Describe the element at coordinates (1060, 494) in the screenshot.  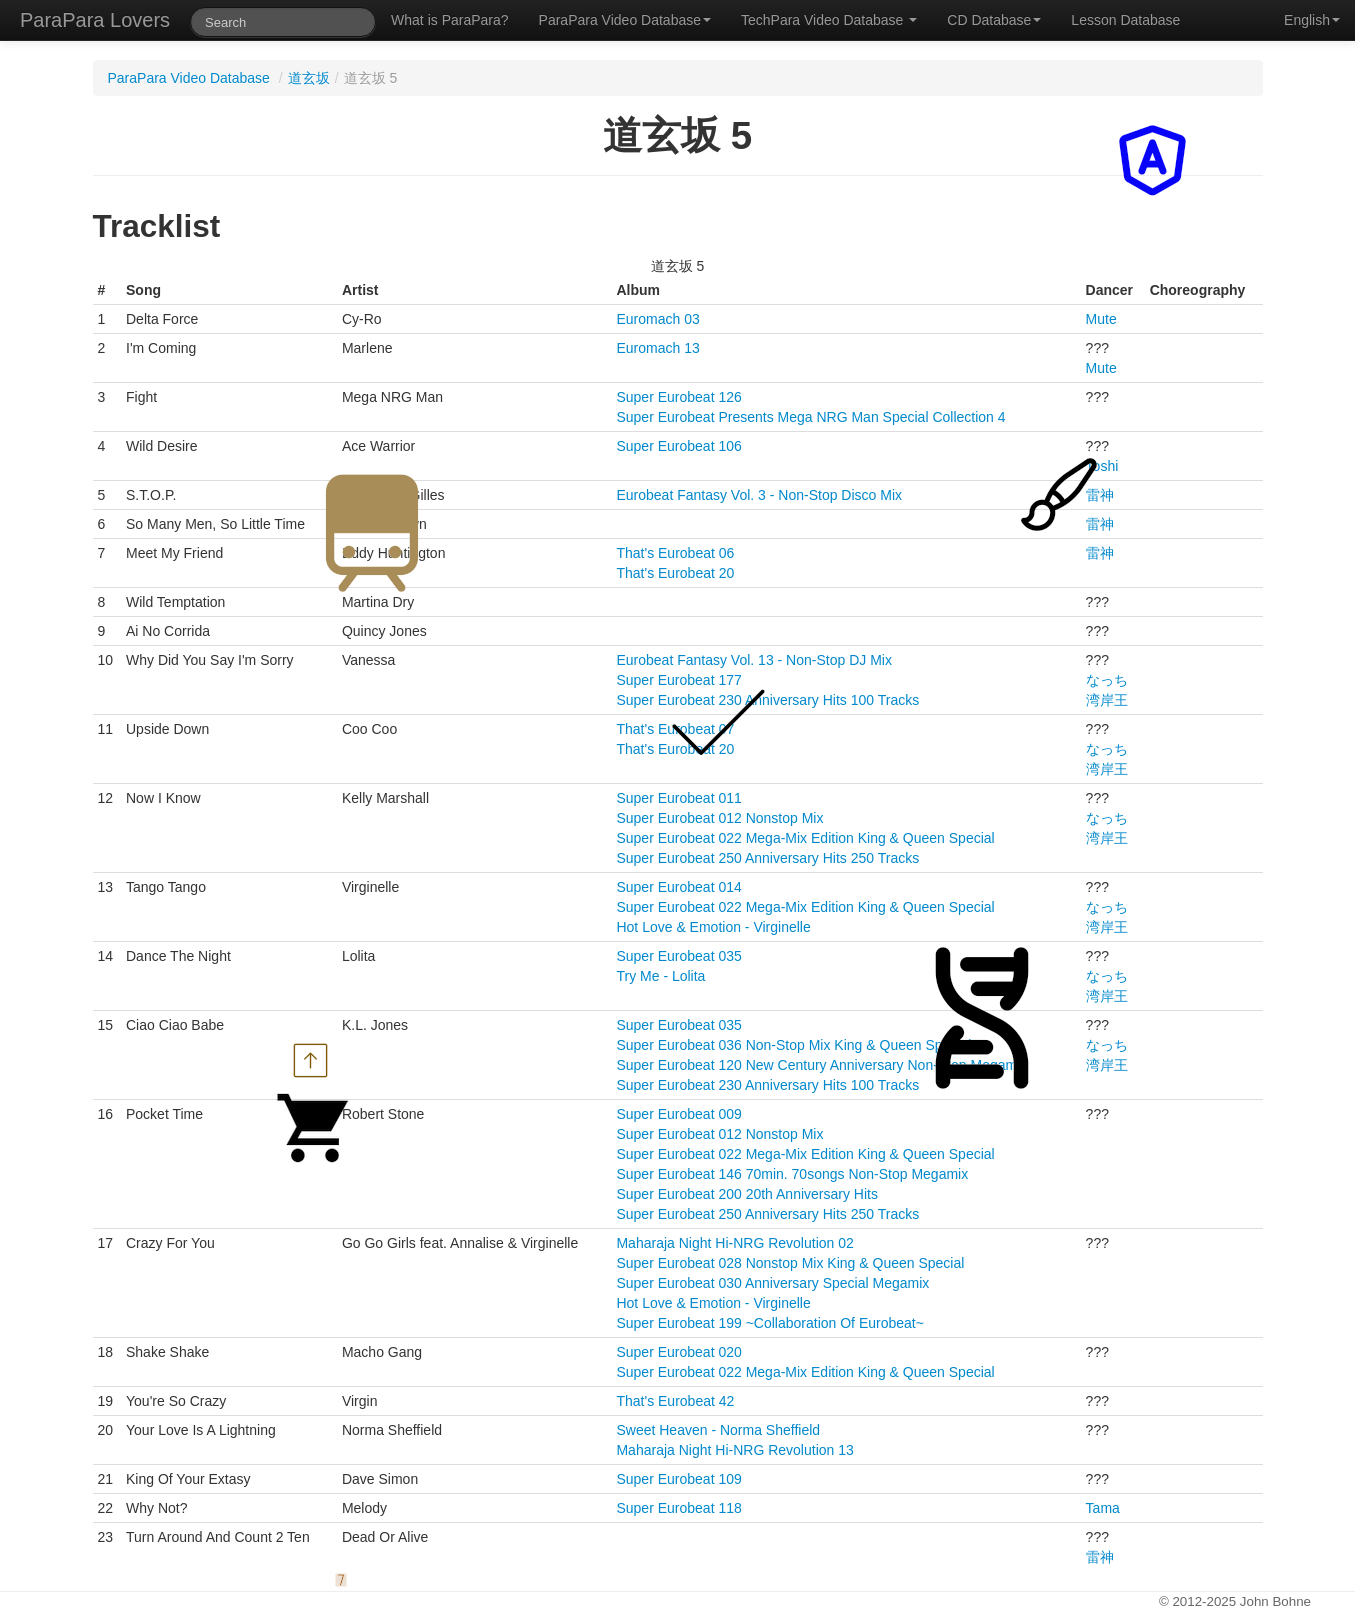
I see `access drawing or painting tools` at that location.